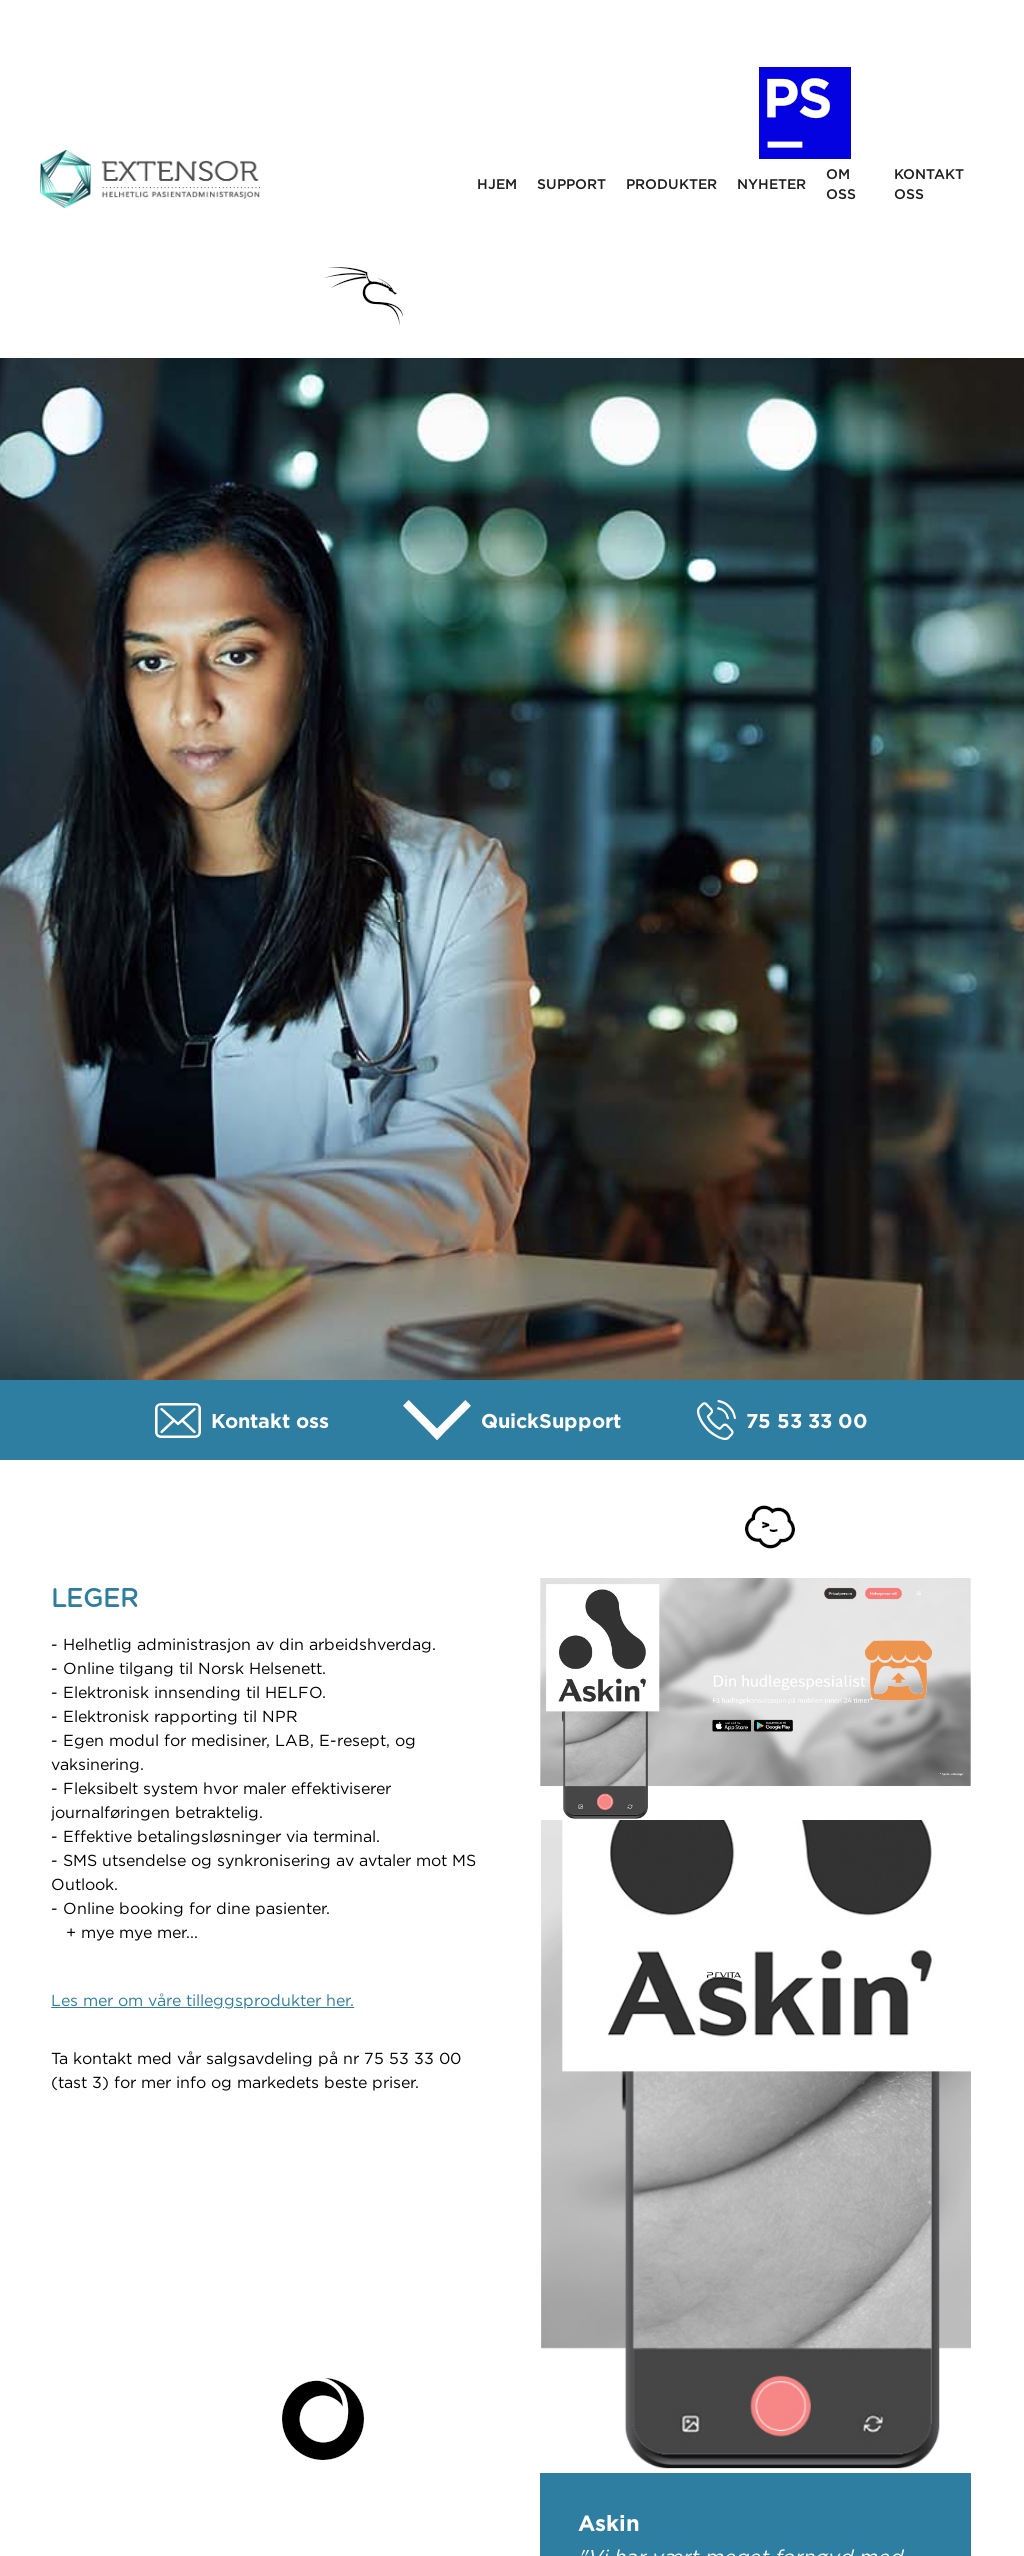 The image size is (1024, 2556). I want to click on Kali Linux operating system logo, so click(363, 296).